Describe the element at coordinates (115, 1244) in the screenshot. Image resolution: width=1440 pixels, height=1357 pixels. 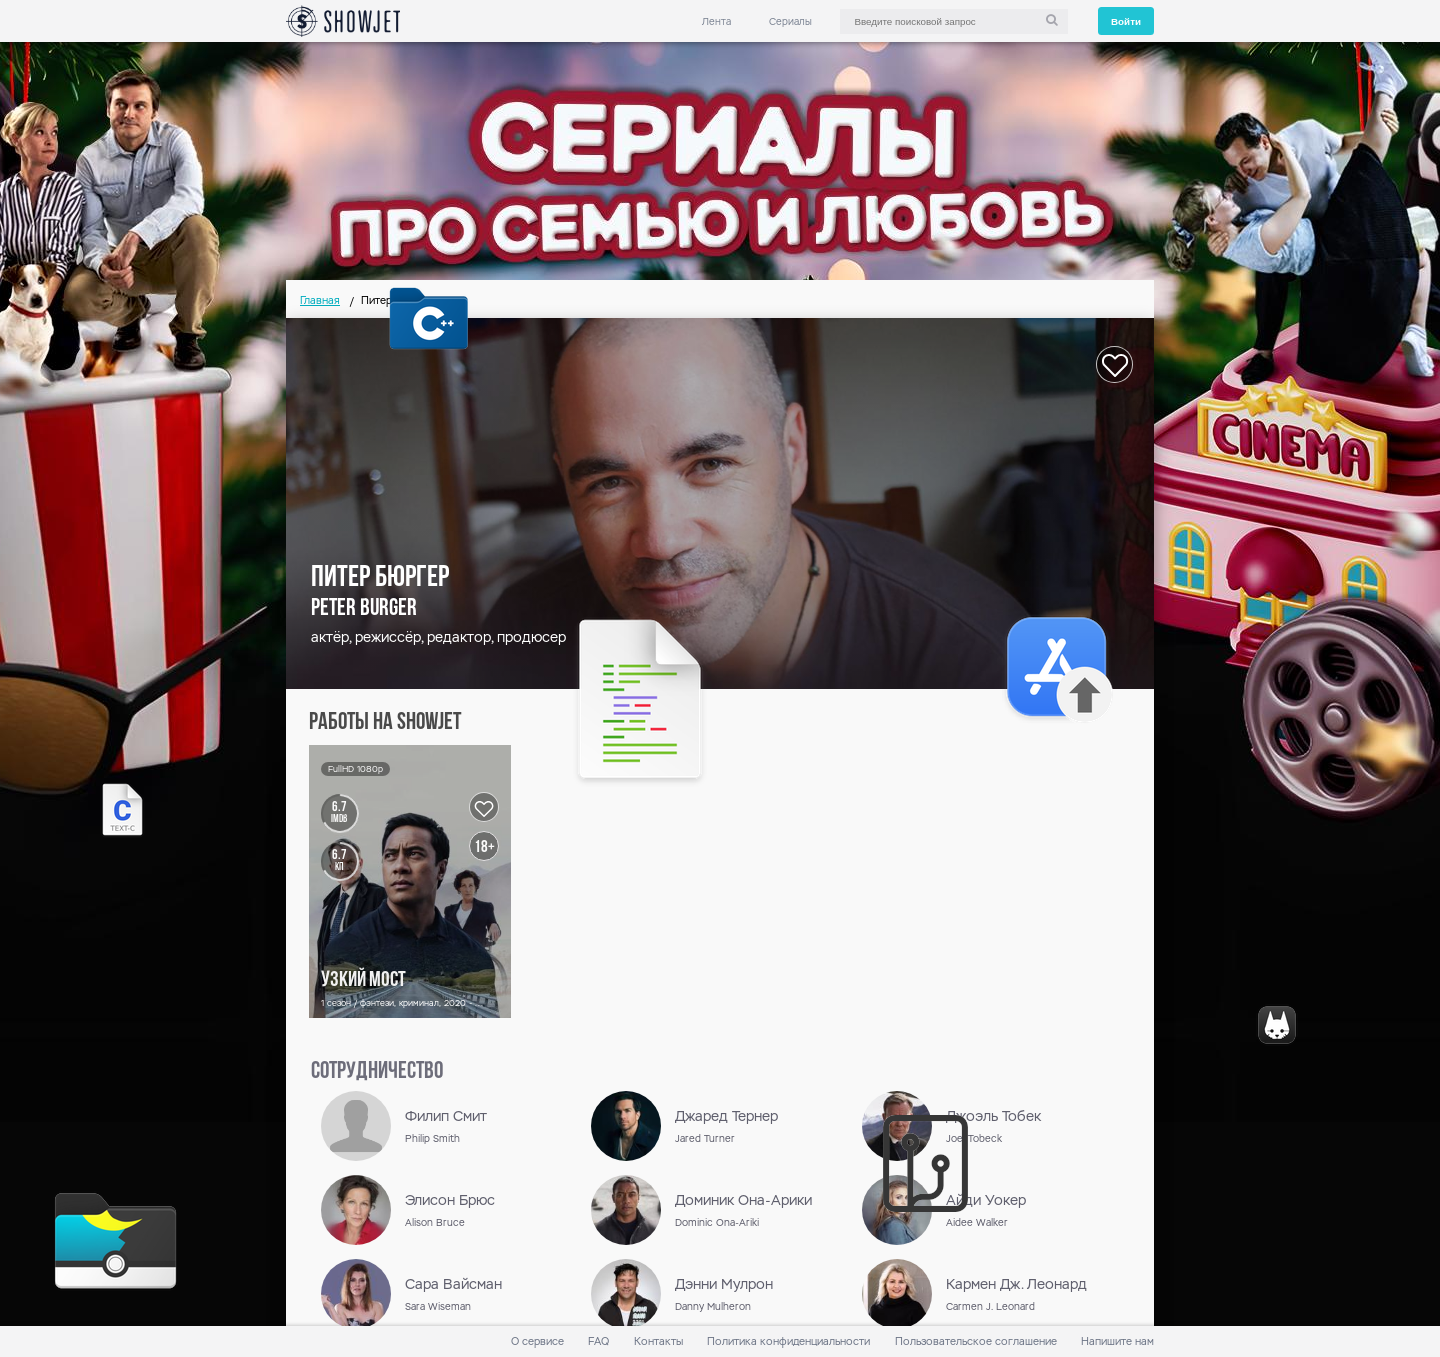
I see `open pokémon moon ball collection folder` at that location.